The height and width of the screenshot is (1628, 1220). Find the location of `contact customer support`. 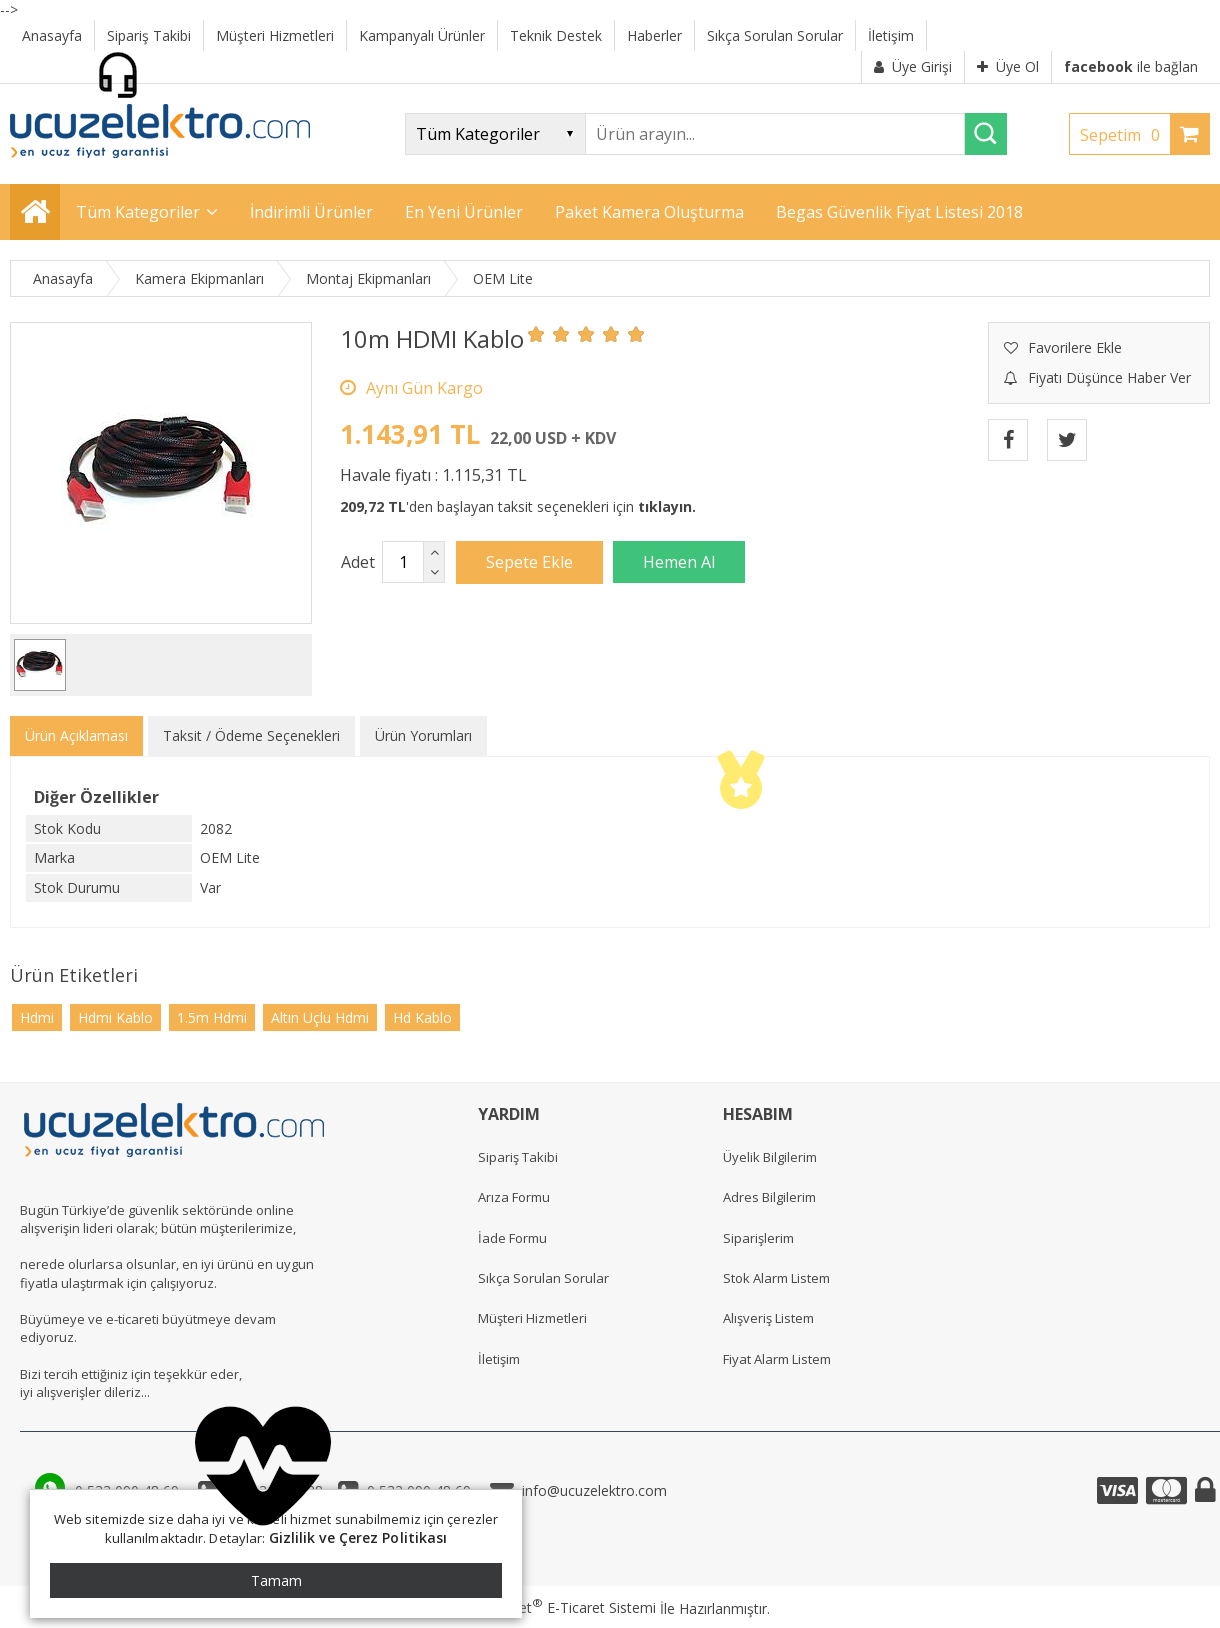

contact customer support is located at coordinates (118, 75).